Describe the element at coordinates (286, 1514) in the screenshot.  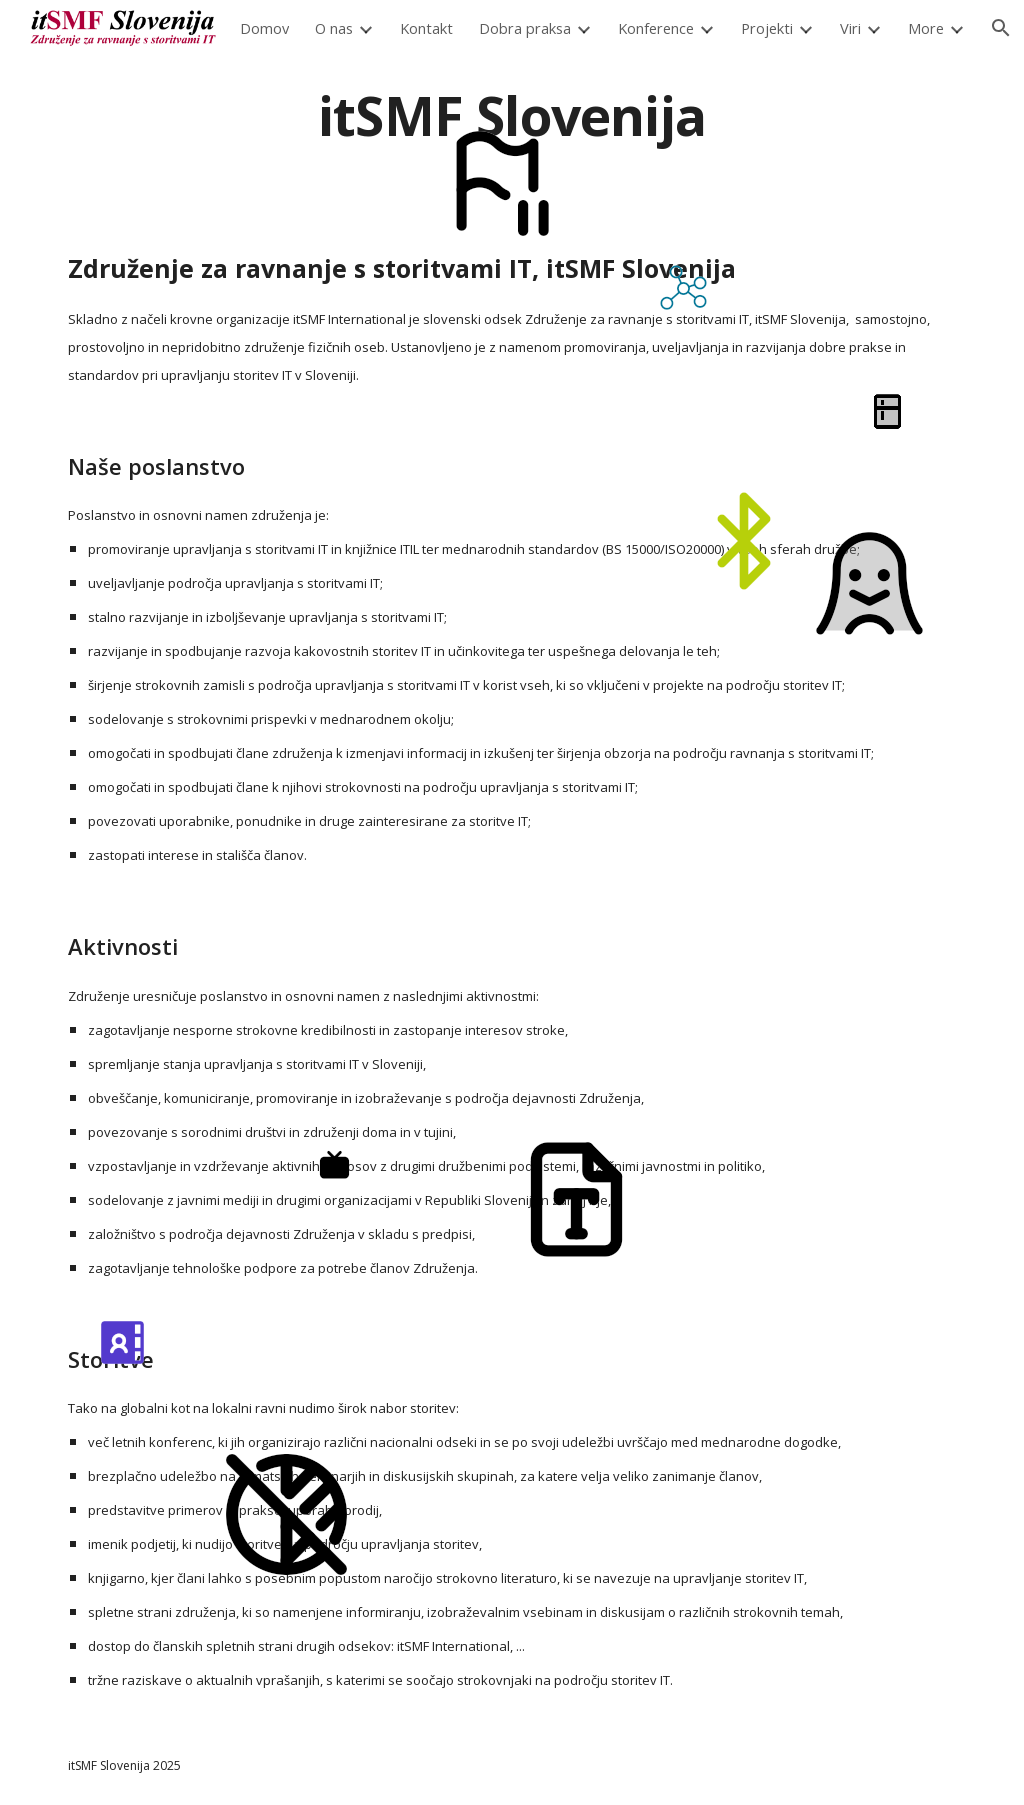
I see `disable screen brightness adjustment` at that location.